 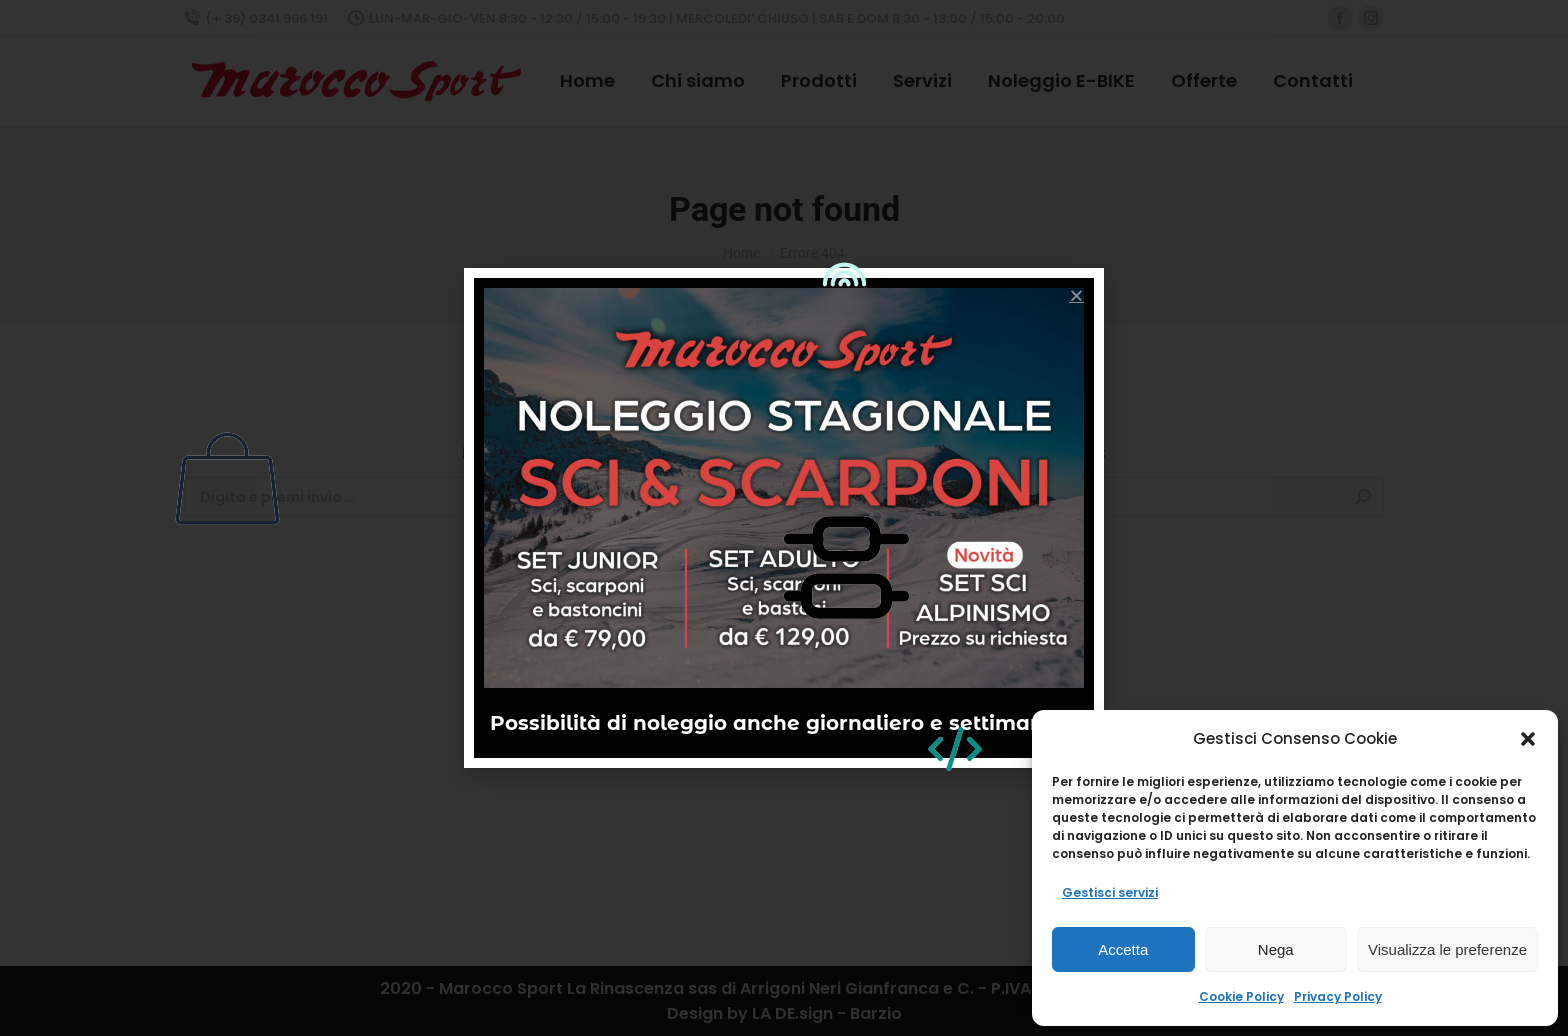 What do you see at coordinates (227, 484) in the screenshot?
I see `view your shopping bag` at bounding box center [227, 484].